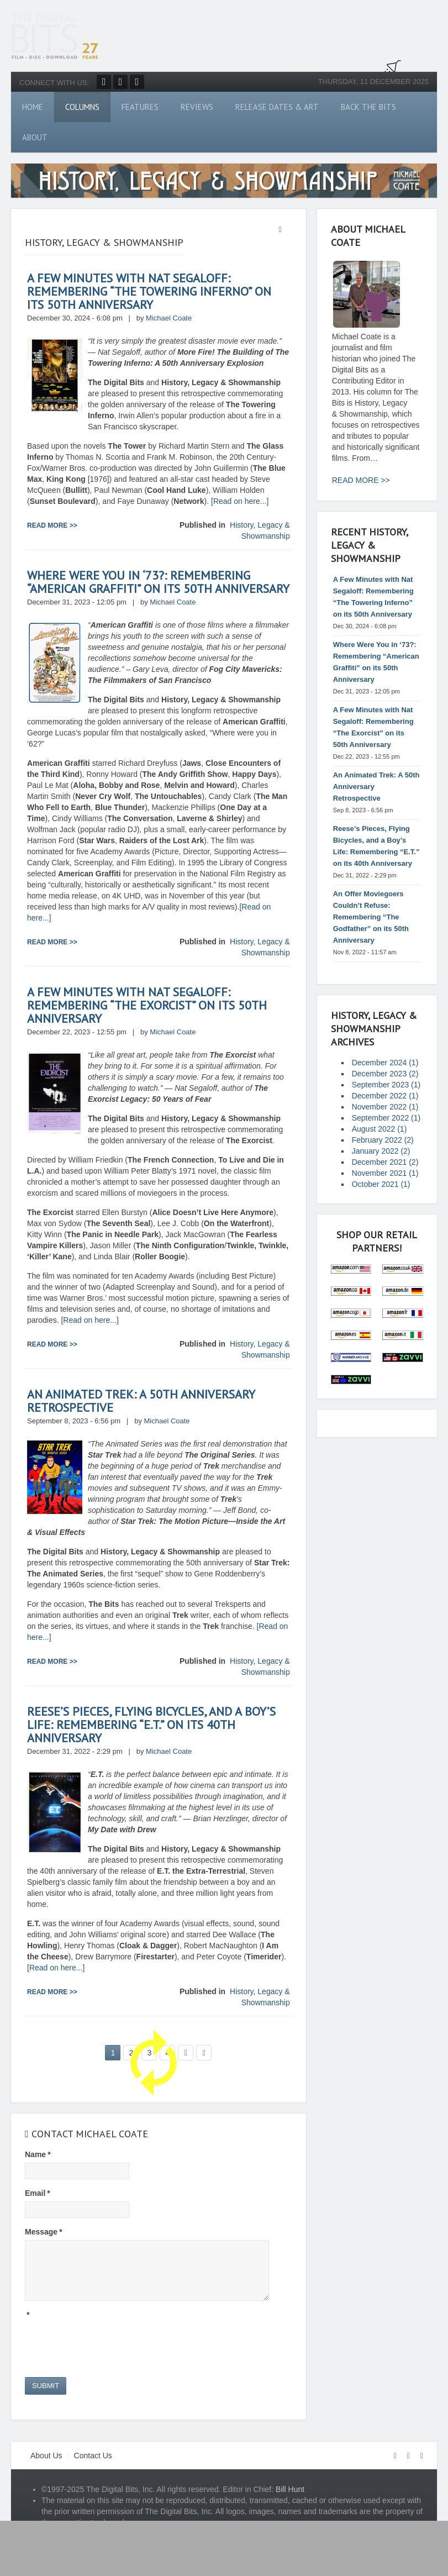 The height and width of the screenshot is (2576, 448). Describe the element at coordinates (375, 306) in the screenshot. I see `visit github repository` at that location.